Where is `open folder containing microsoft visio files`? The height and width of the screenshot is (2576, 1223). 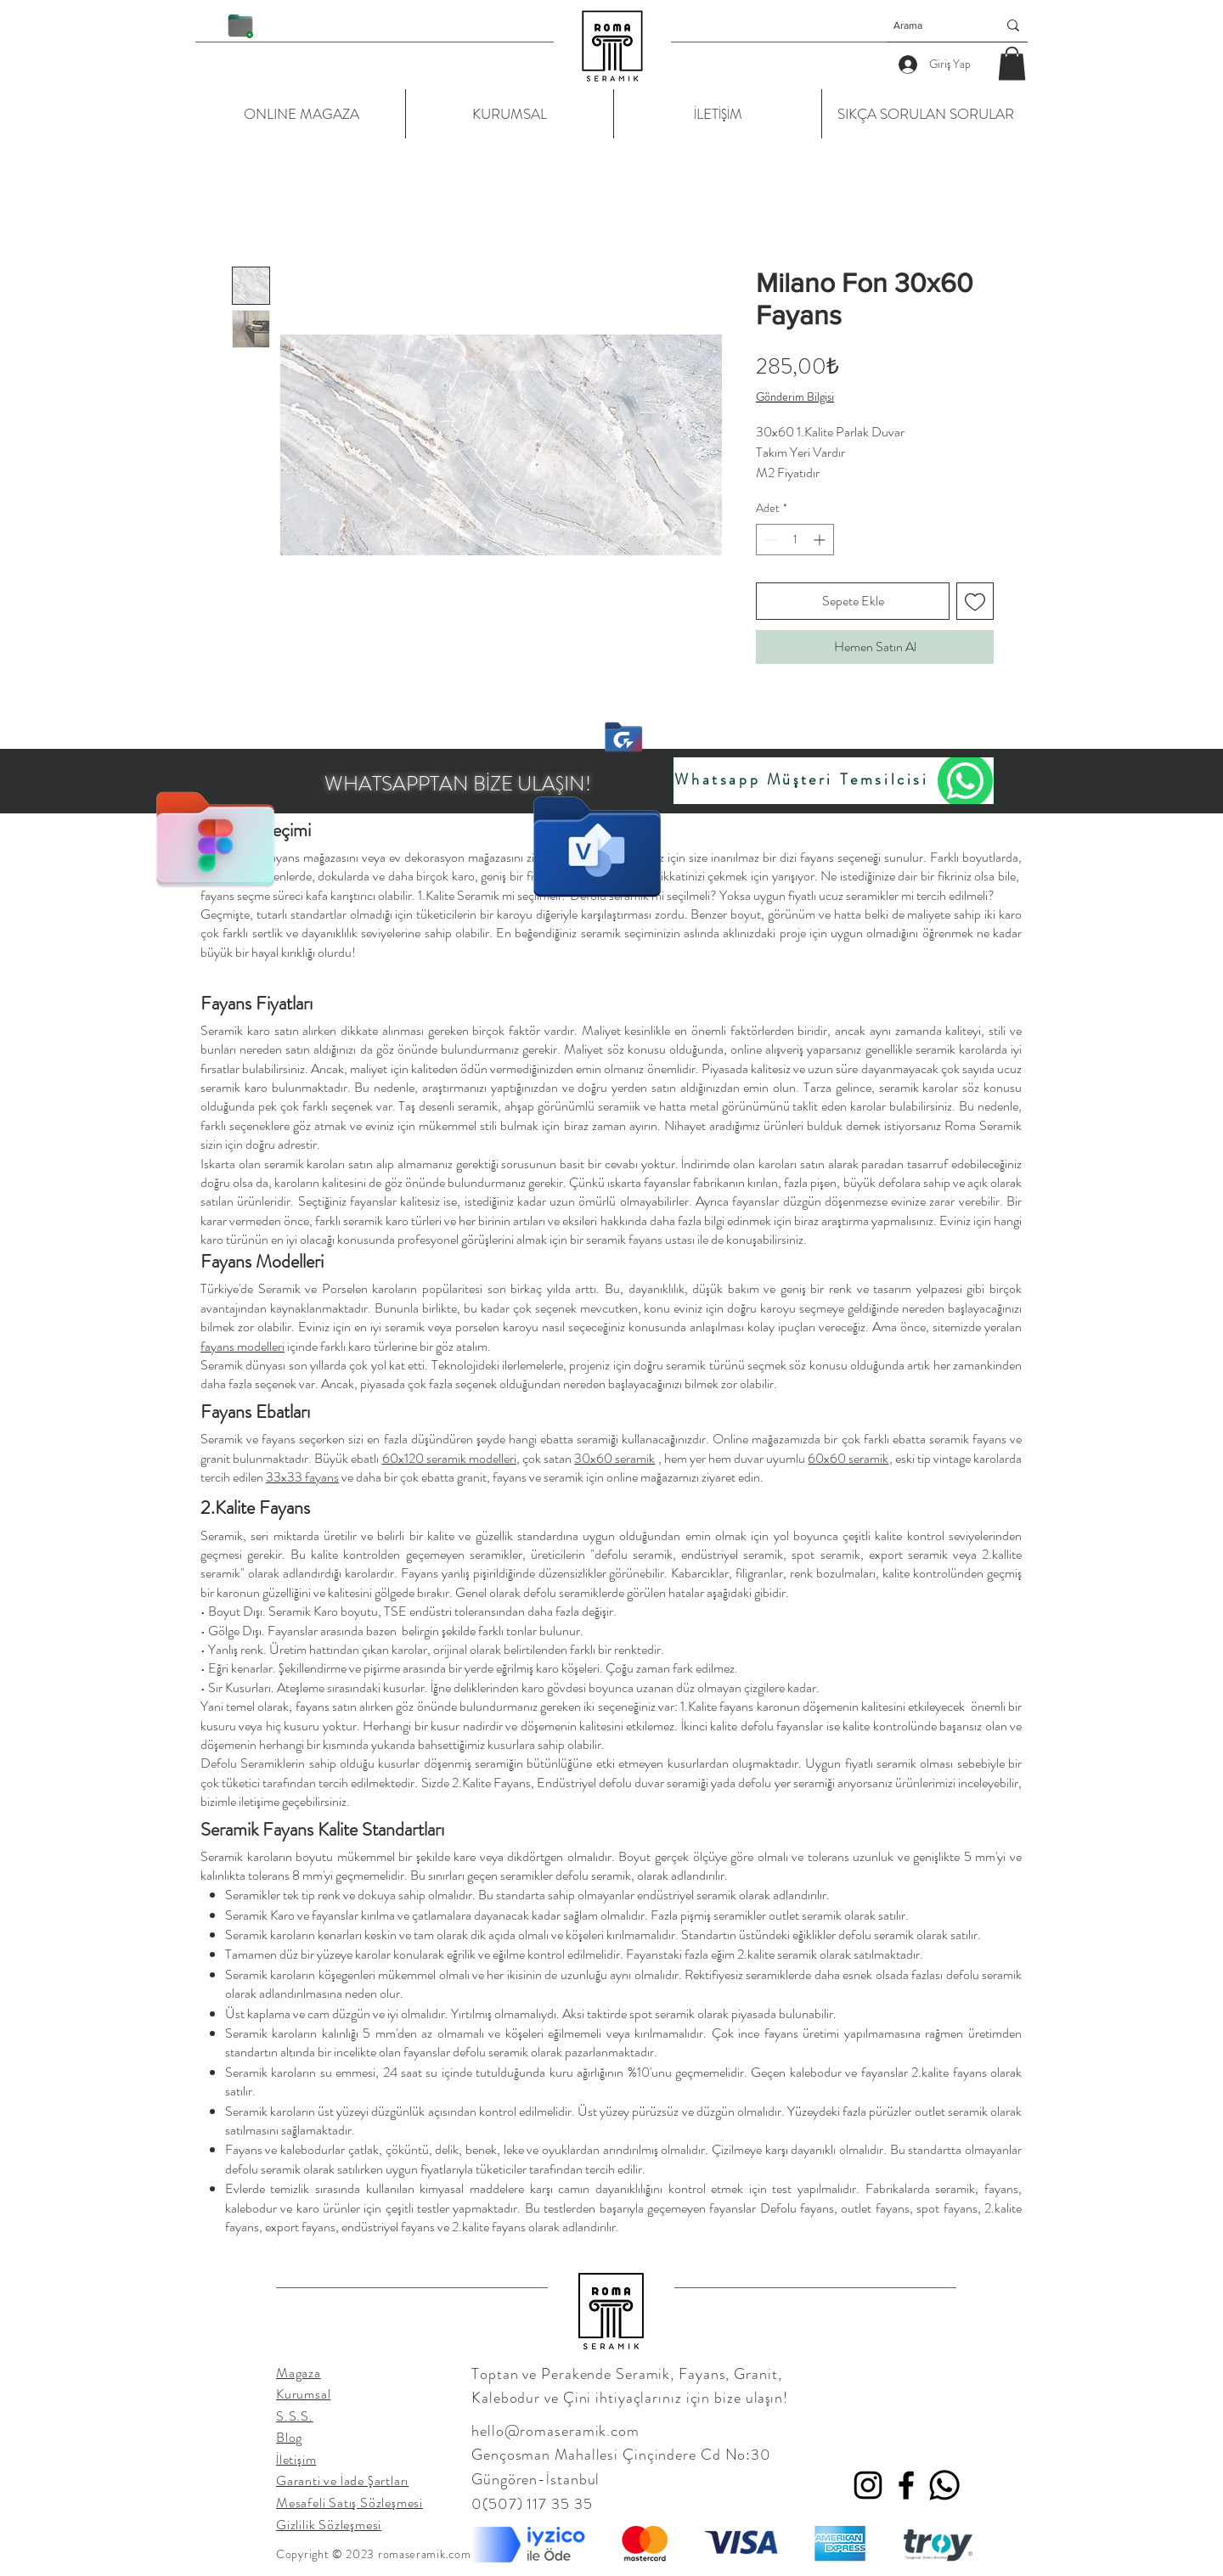 open folder containing microsoft visio files is located at coordinates (596, 850).